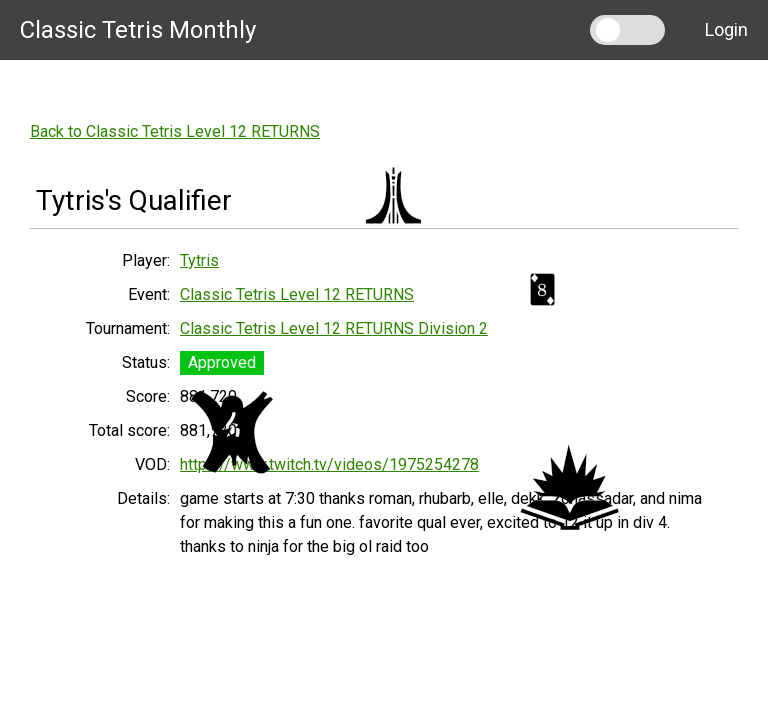 This screenshot has width=768, height=720. What do you see at coordinates (232, 432) in the screenshot?
I see `select animal hide material or resource` at bounding box center [232, 432].